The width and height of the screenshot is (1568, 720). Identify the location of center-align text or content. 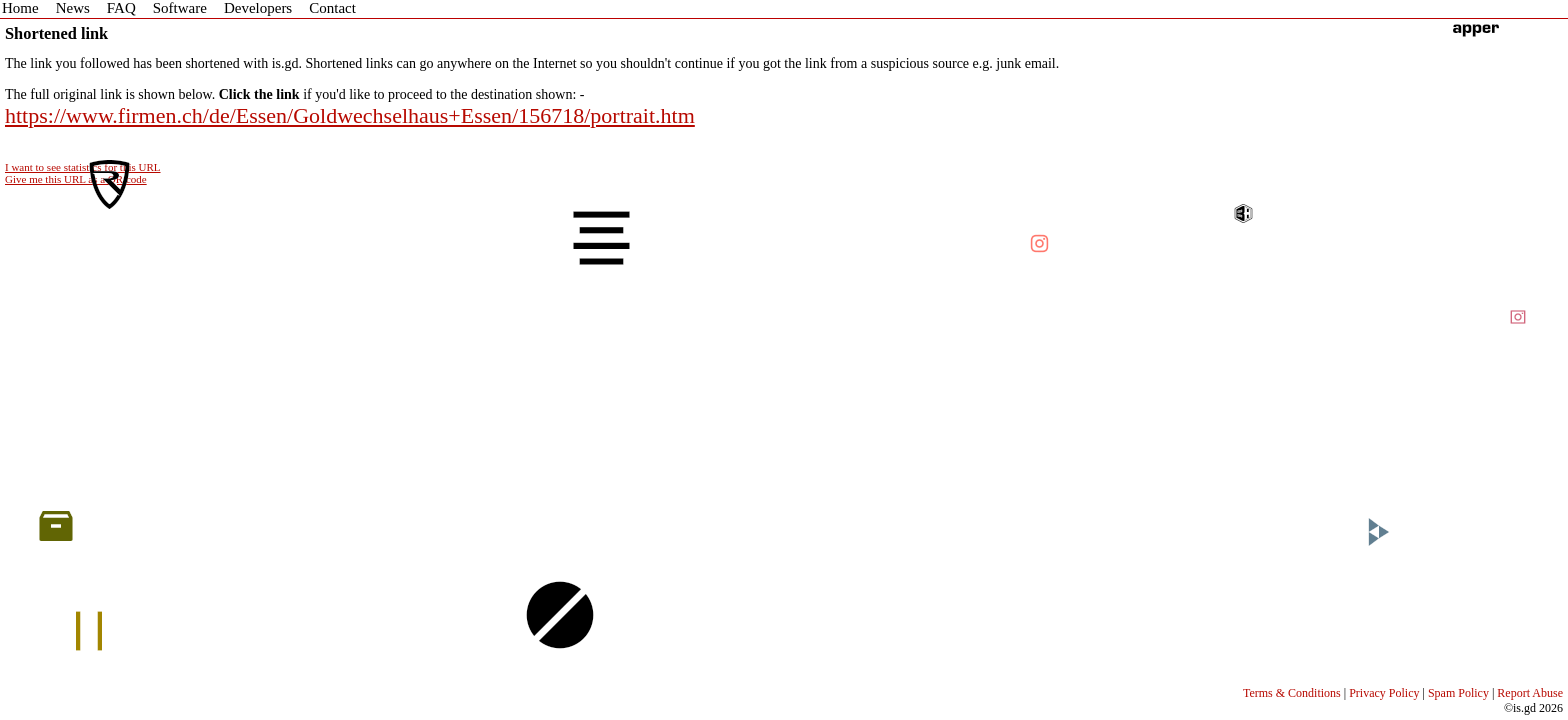
(601, 236).